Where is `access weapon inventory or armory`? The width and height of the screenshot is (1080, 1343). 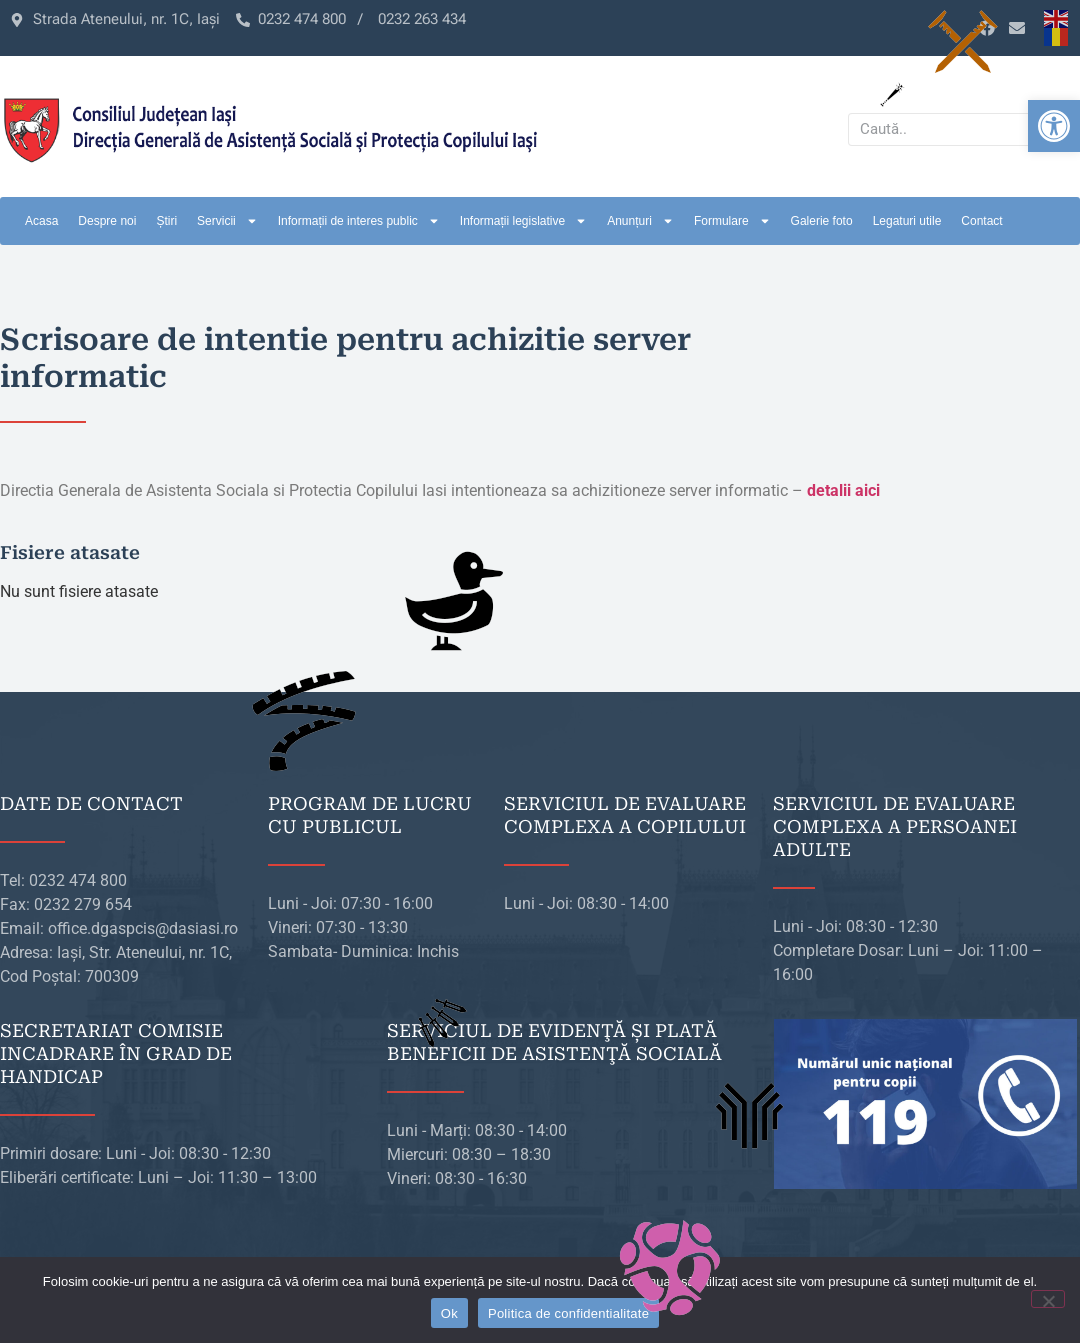 access weapon inventory or armory is located at coordinates (442, 1022).